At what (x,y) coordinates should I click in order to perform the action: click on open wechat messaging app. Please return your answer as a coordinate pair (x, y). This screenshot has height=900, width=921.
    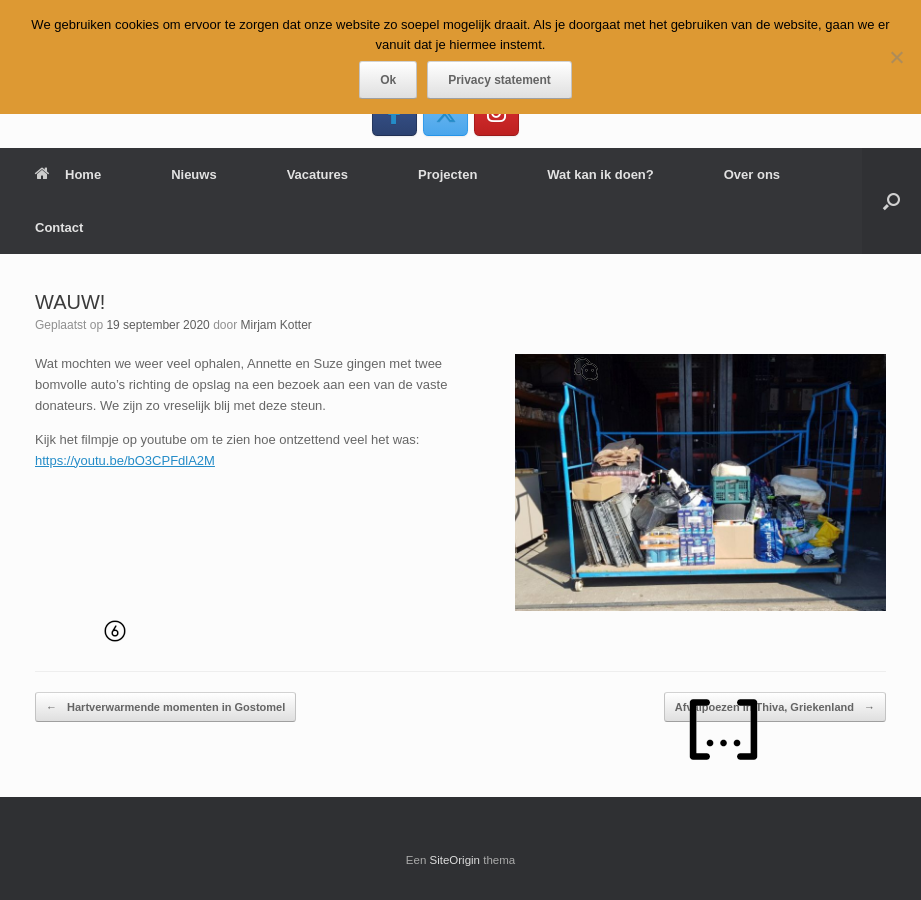
    Looking at the image, I should click on (586, 369).